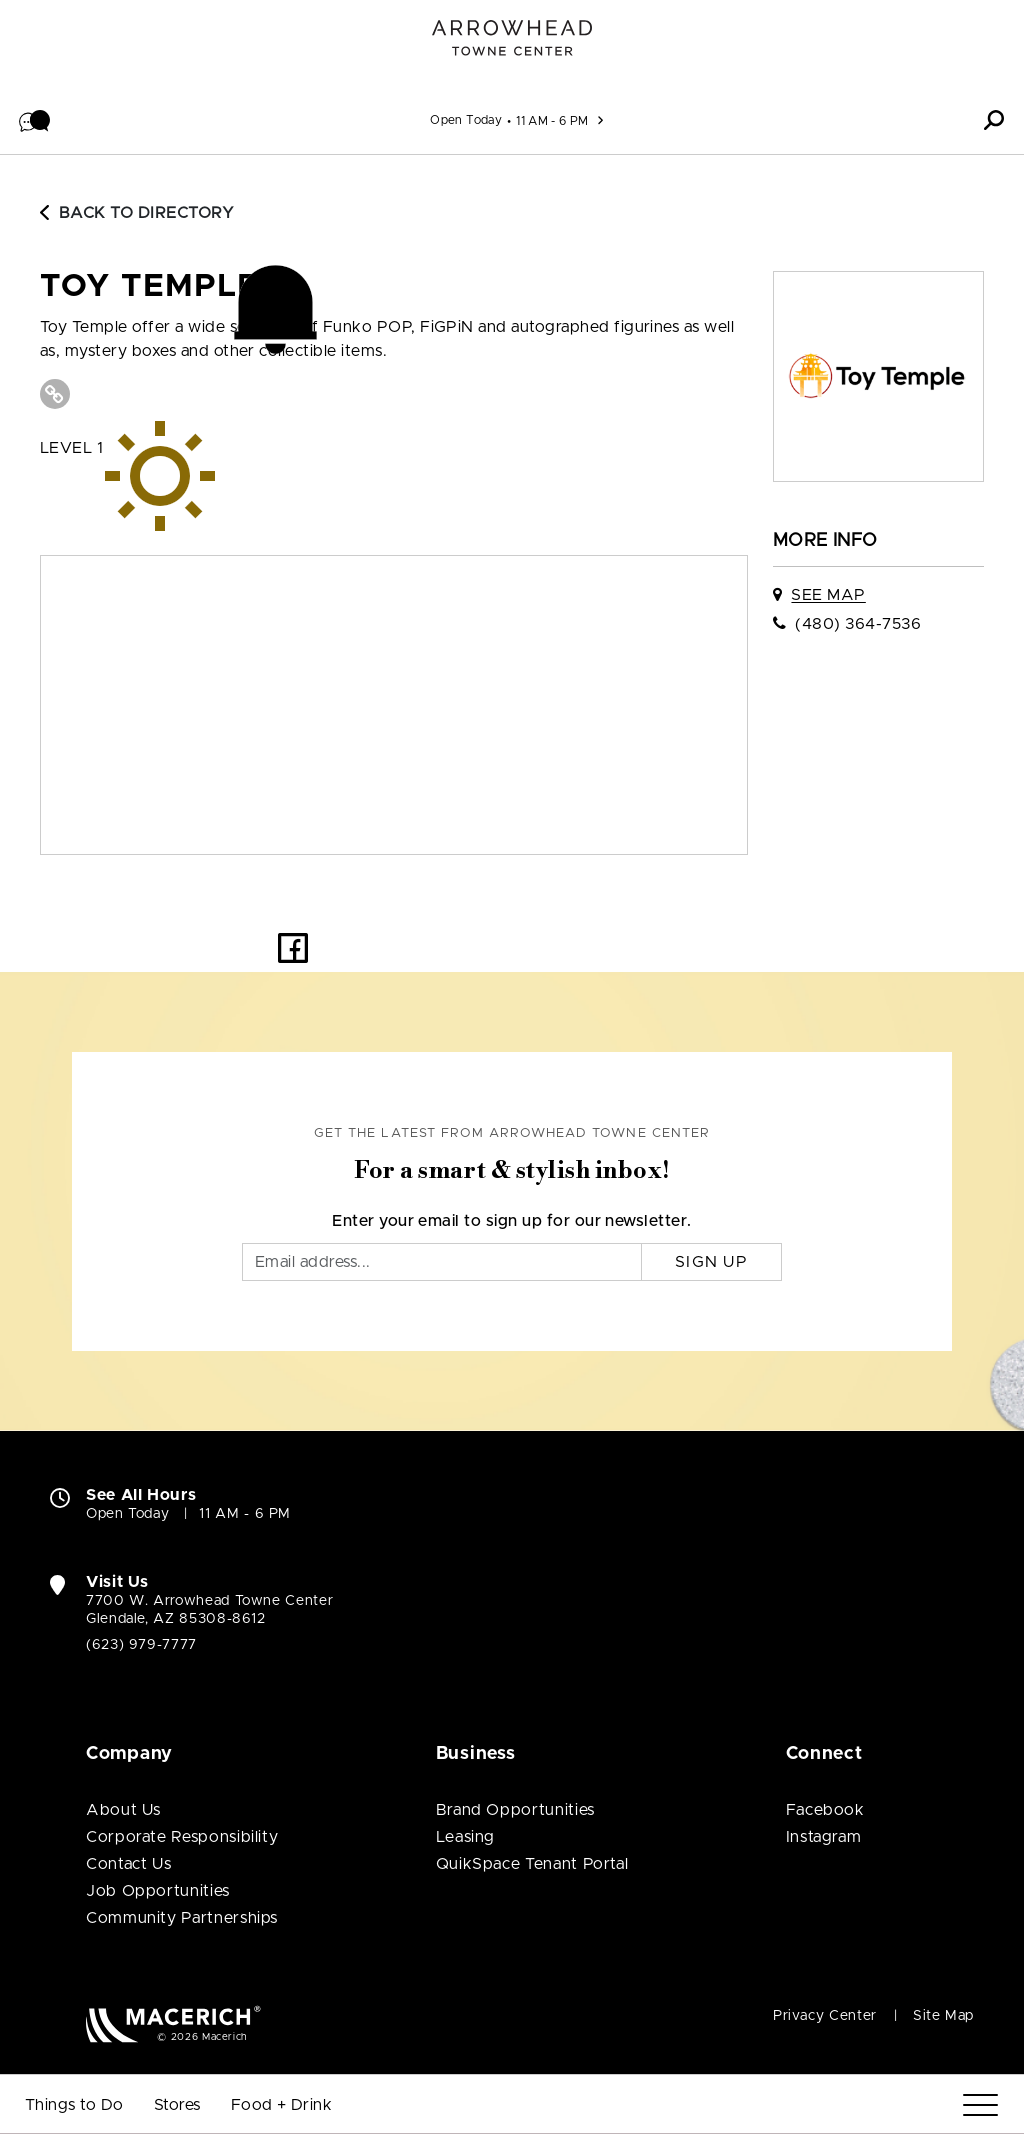 Image resolution: width=1024 pixels, height=2134 pixels. I want to click on view your notifications, so click(275, 306).